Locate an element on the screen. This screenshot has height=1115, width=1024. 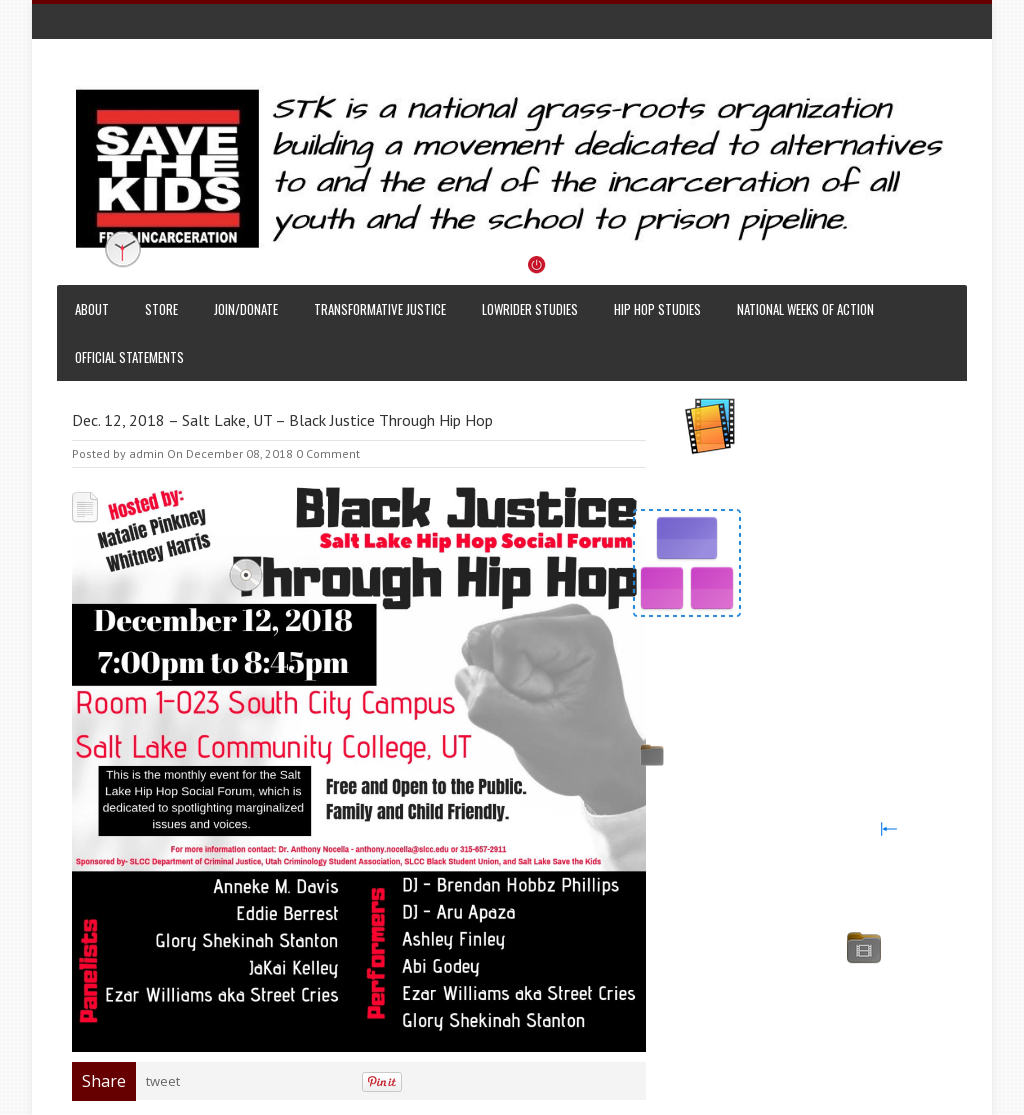
go to the first item in a list or sequence is located at coordinates (889, 829).